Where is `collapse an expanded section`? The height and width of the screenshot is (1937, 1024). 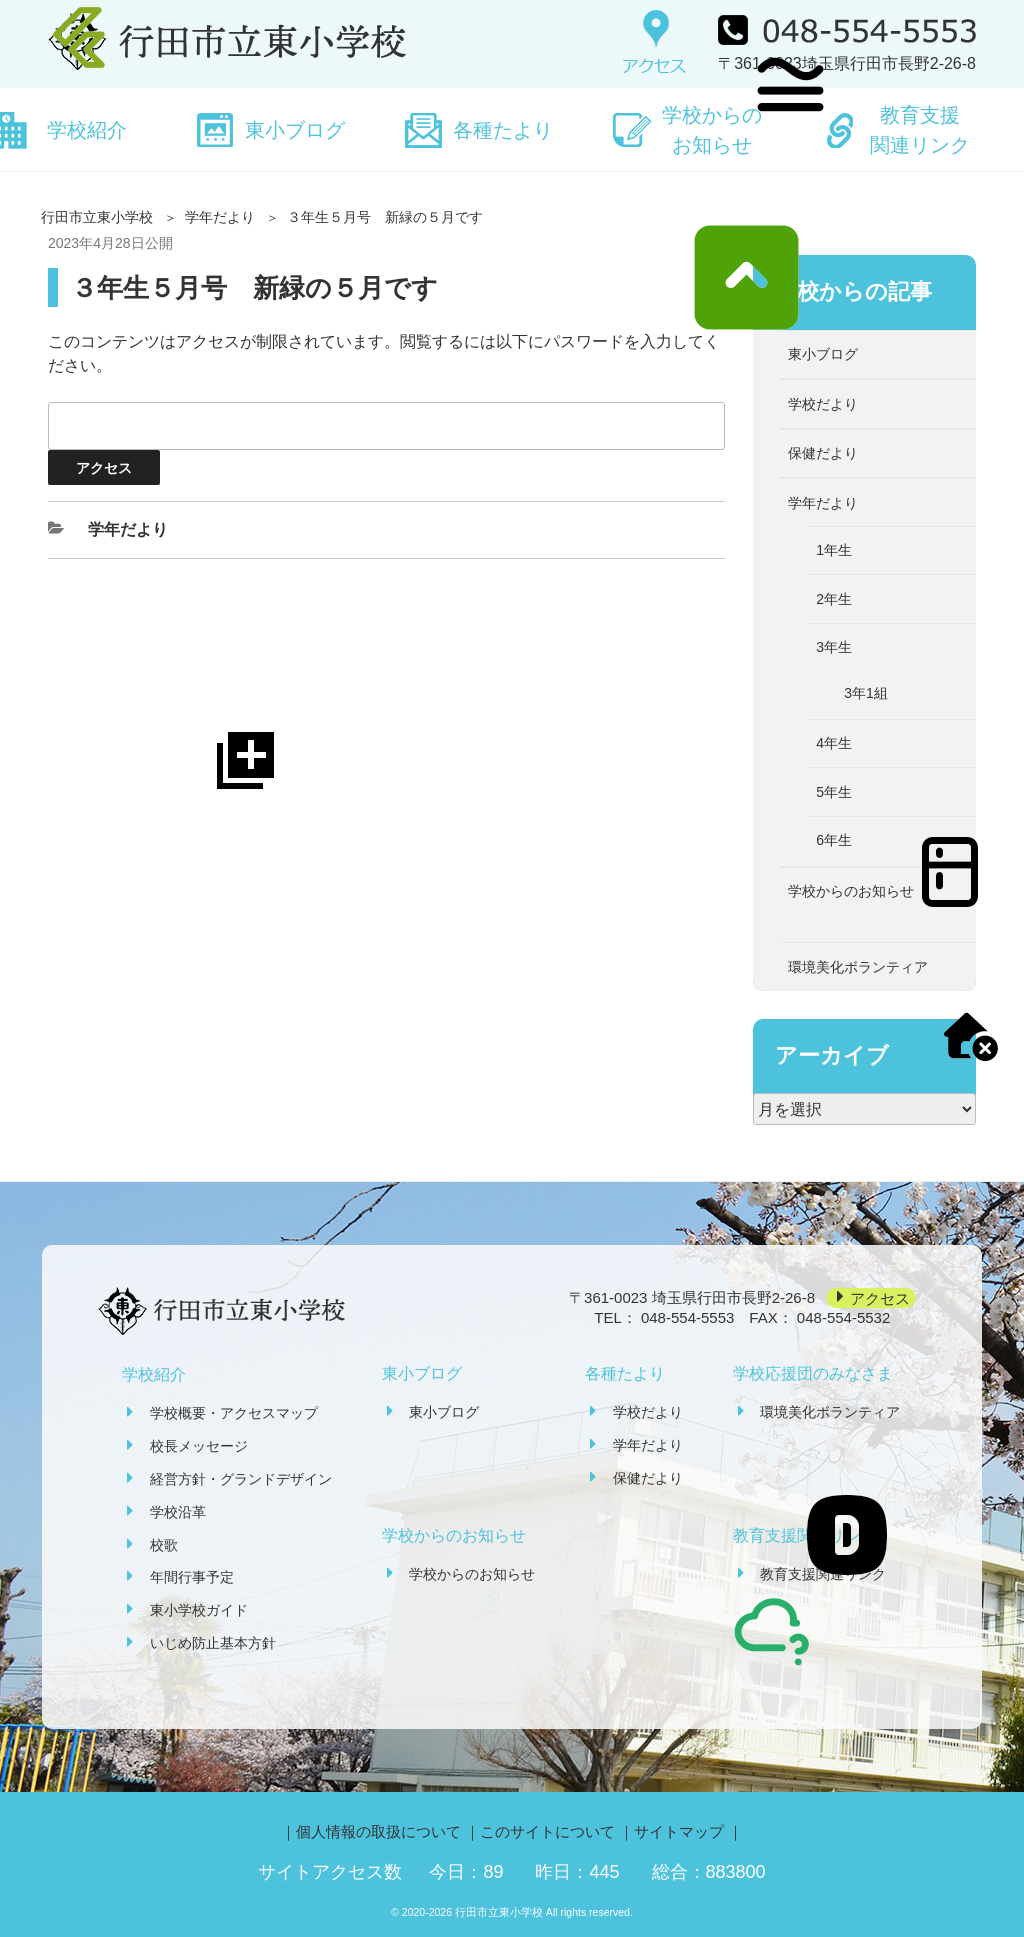
collapse an expanded section is located at coordinates (746, 277).